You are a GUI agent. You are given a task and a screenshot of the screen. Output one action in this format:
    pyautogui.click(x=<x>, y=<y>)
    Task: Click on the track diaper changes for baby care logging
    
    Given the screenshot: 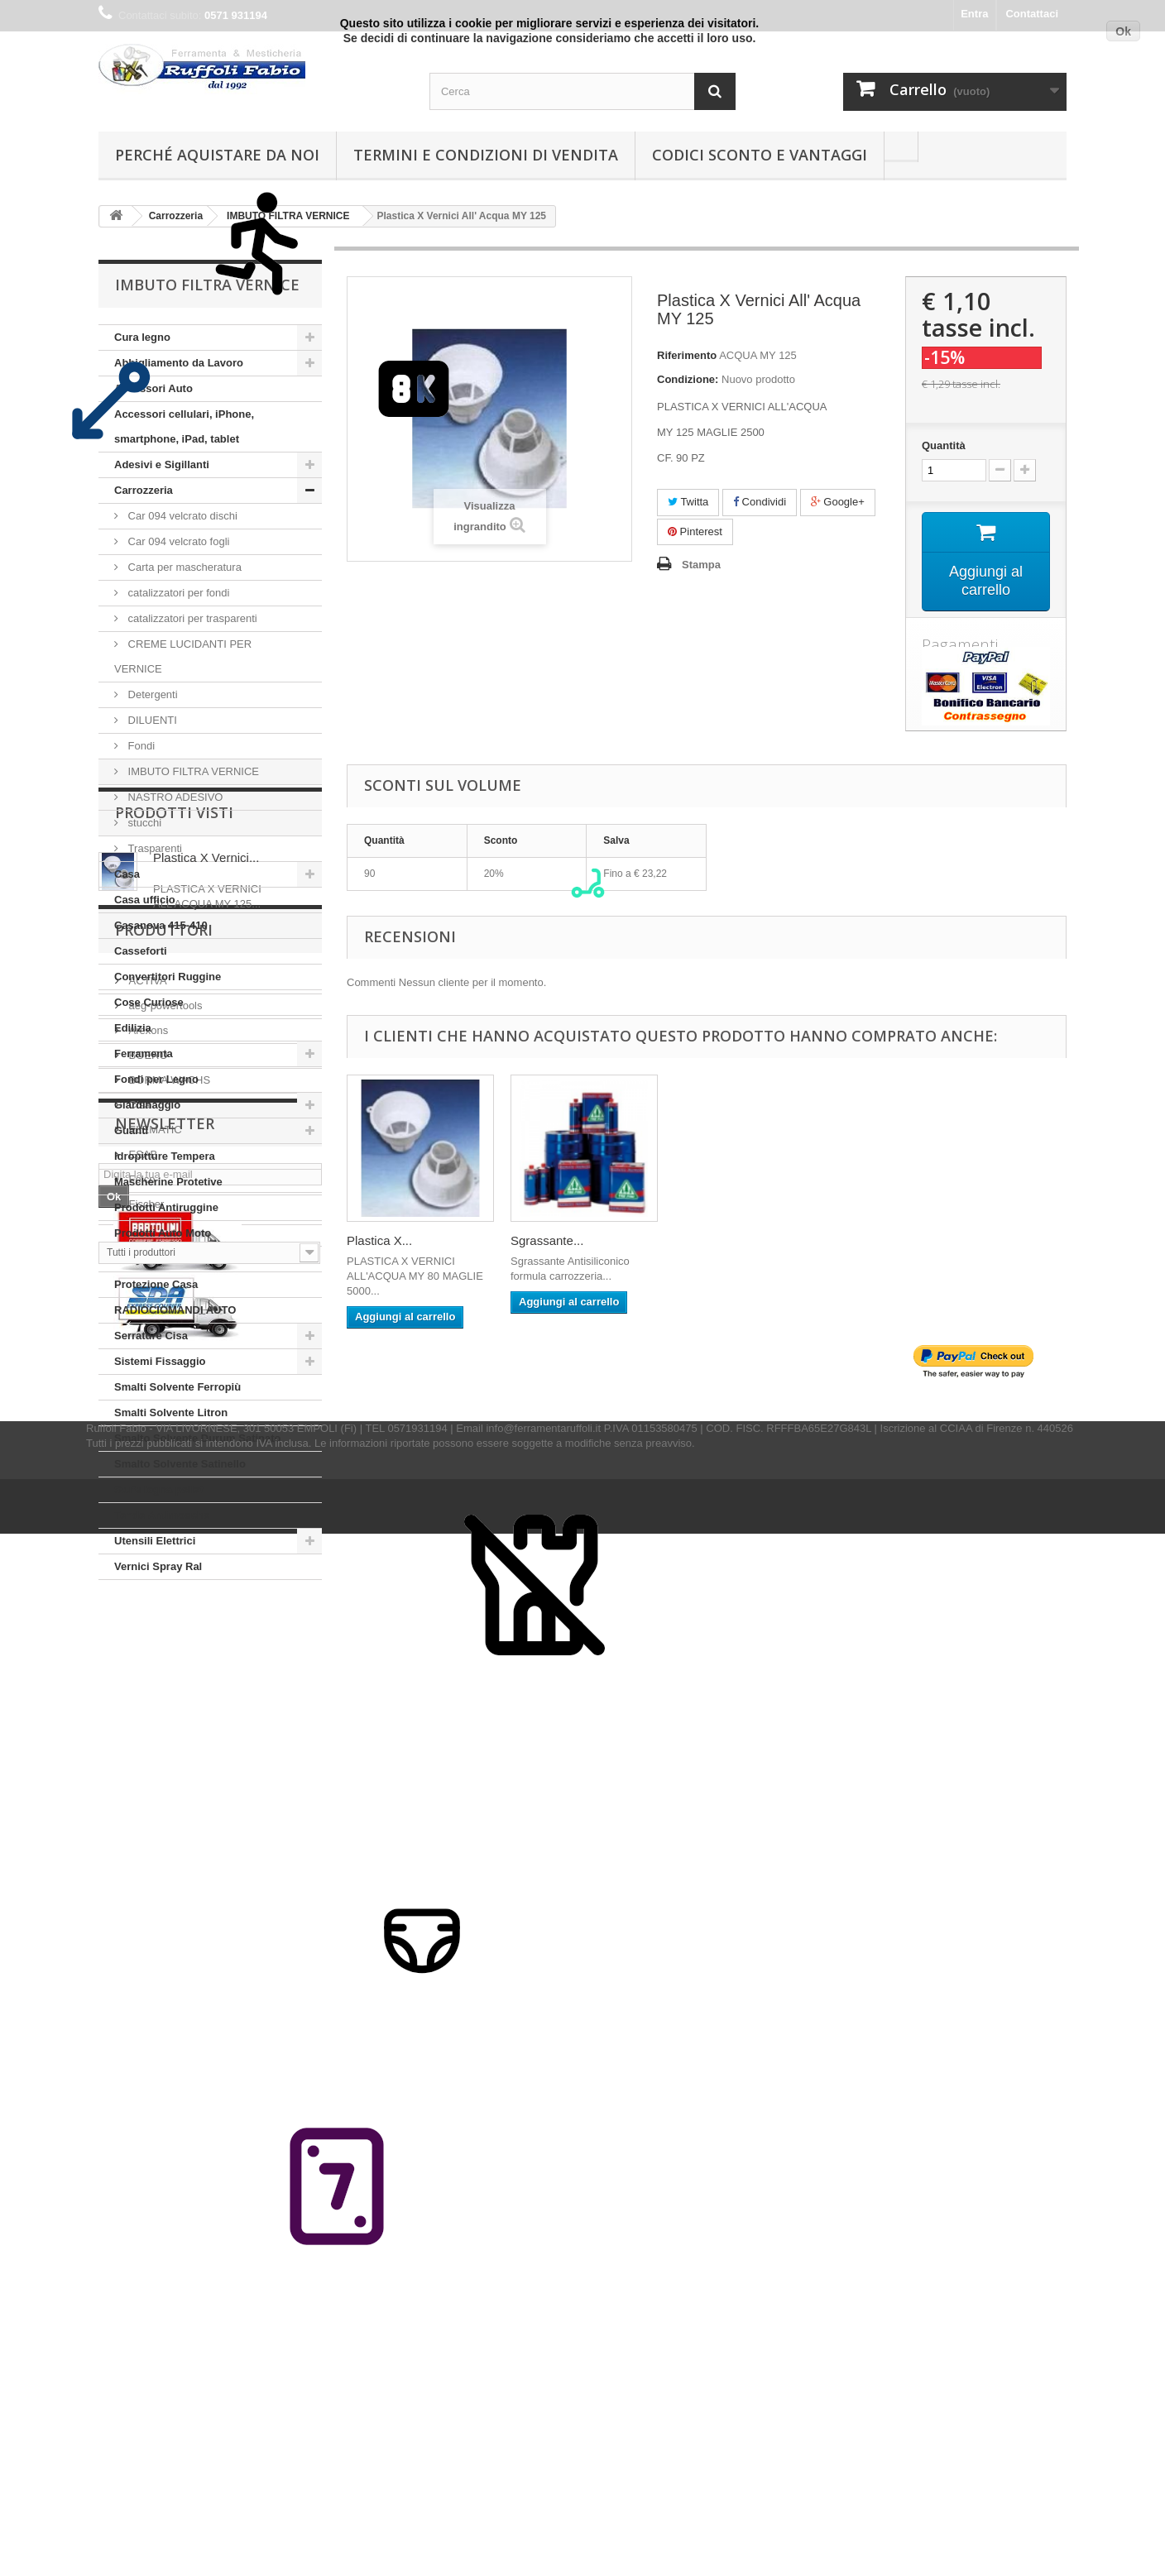 What is the action you would take?
    pyautogui.click(x=422, y=1939)
    